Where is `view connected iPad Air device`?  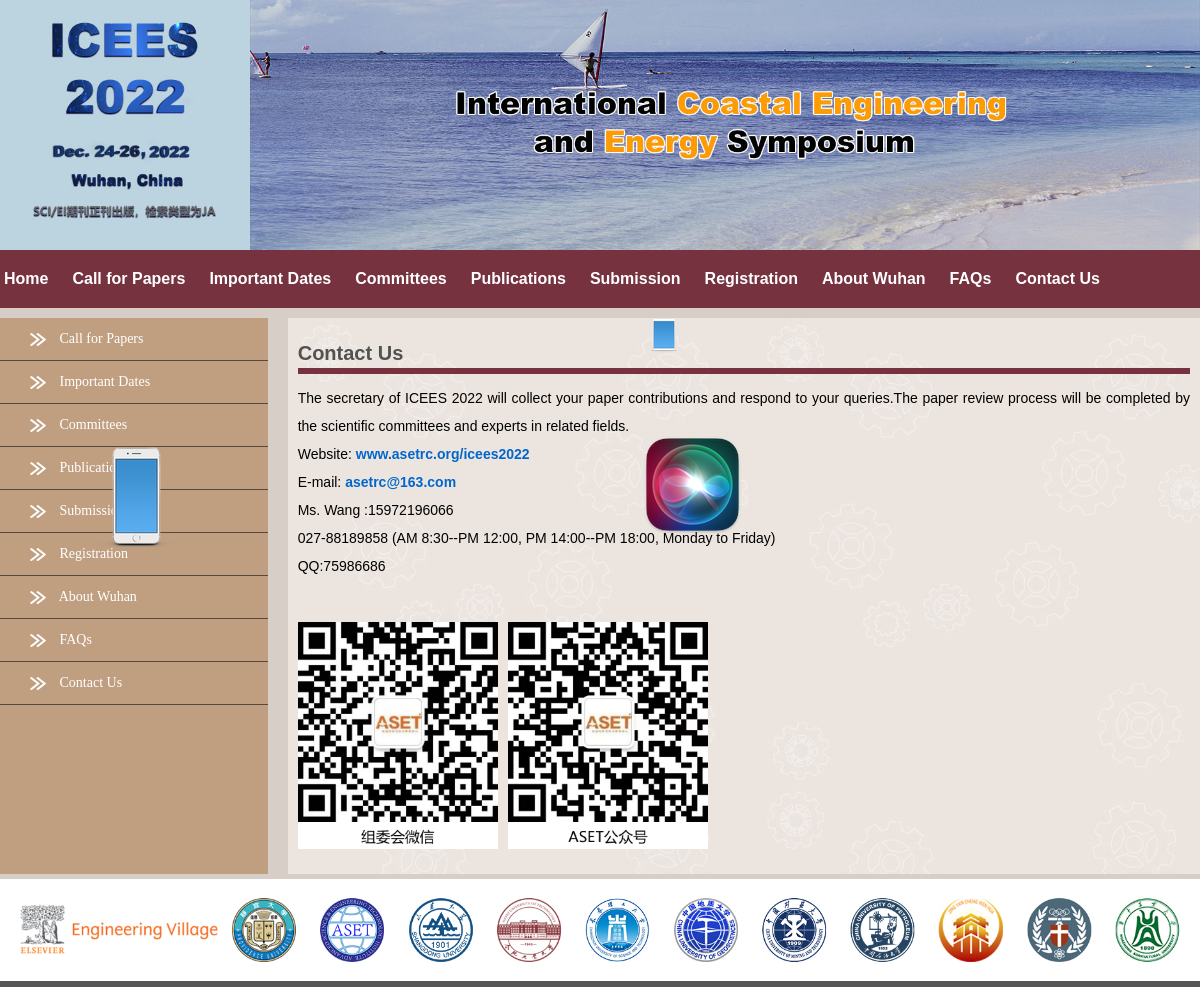
view connected iPad Air device is located at coordinates (664, 335).